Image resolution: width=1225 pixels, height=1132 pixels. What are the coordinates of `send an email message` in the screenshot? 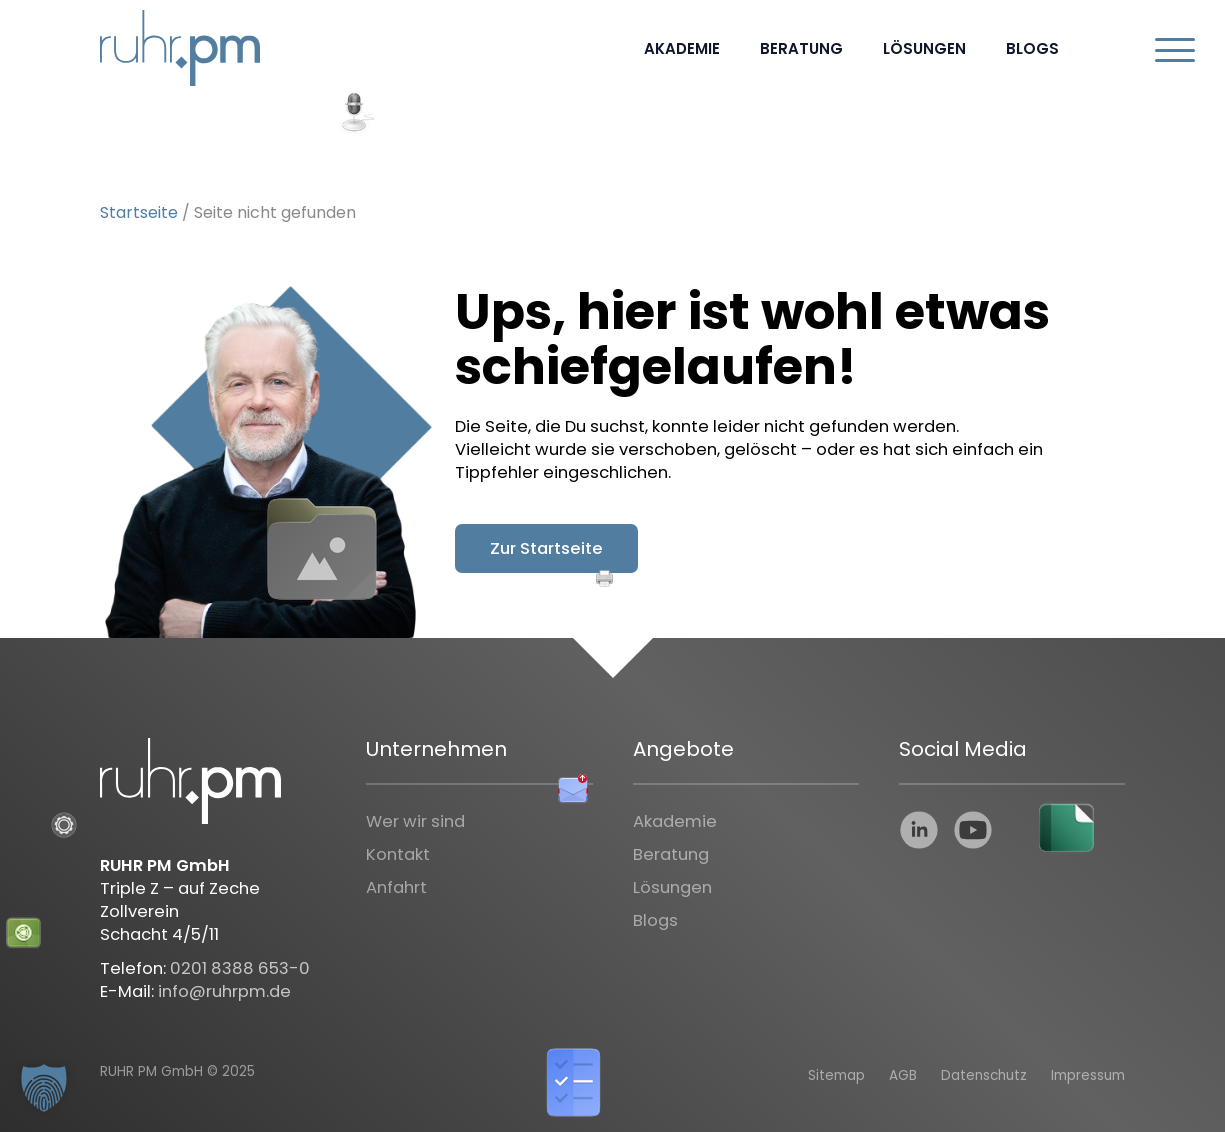 It's located at (573, 790).